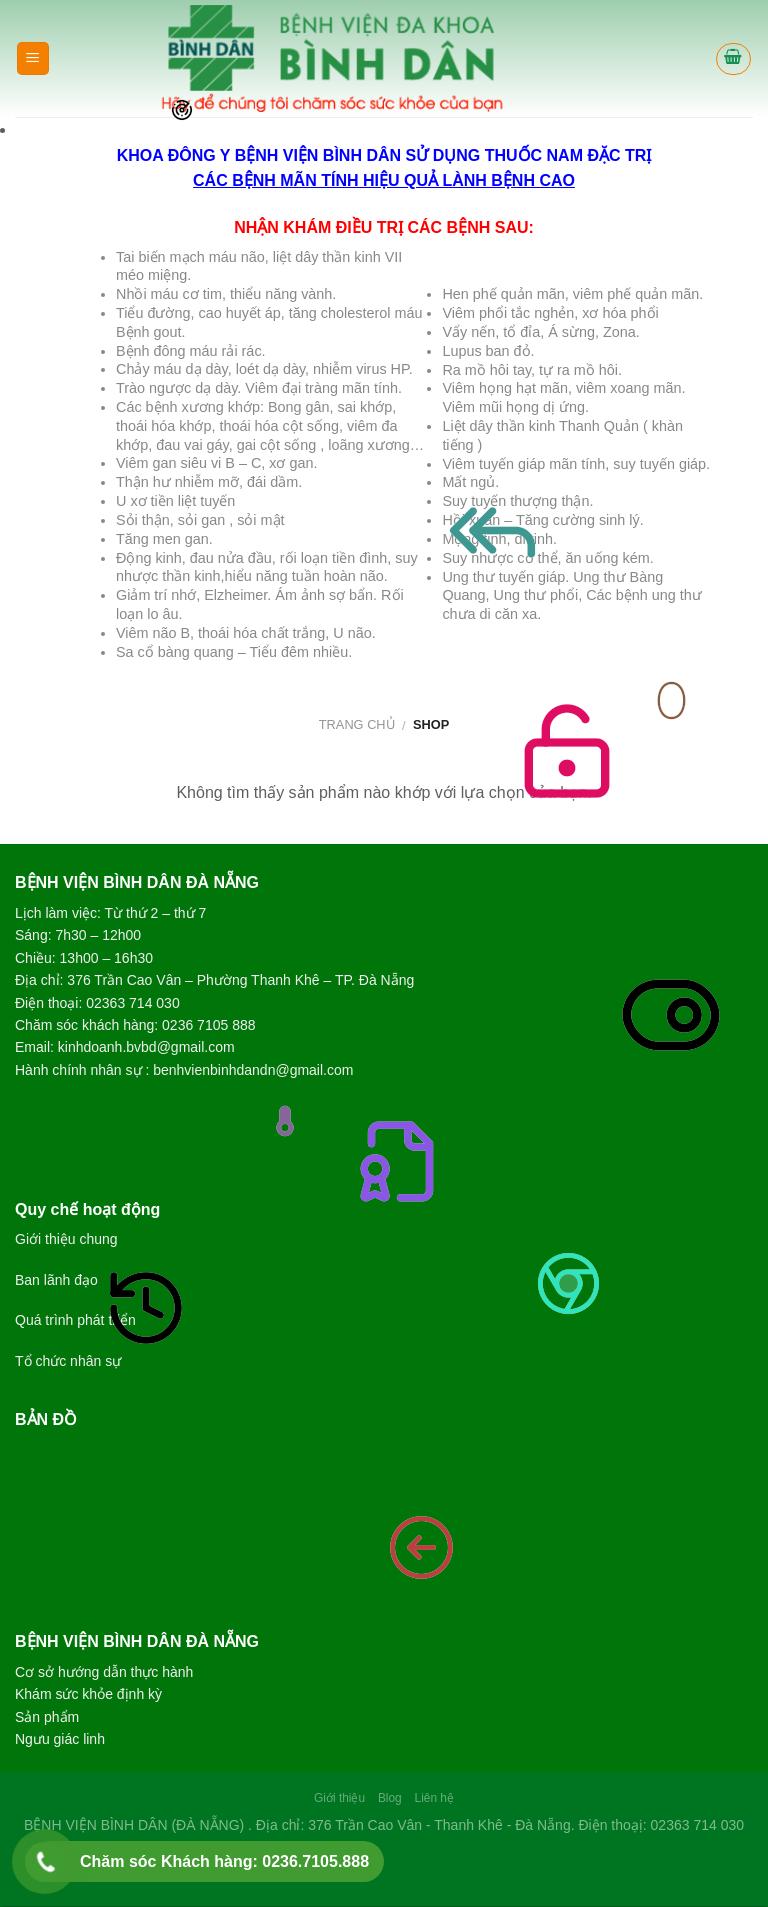  I want to click on open google chrome browser, so click(568, 1283).